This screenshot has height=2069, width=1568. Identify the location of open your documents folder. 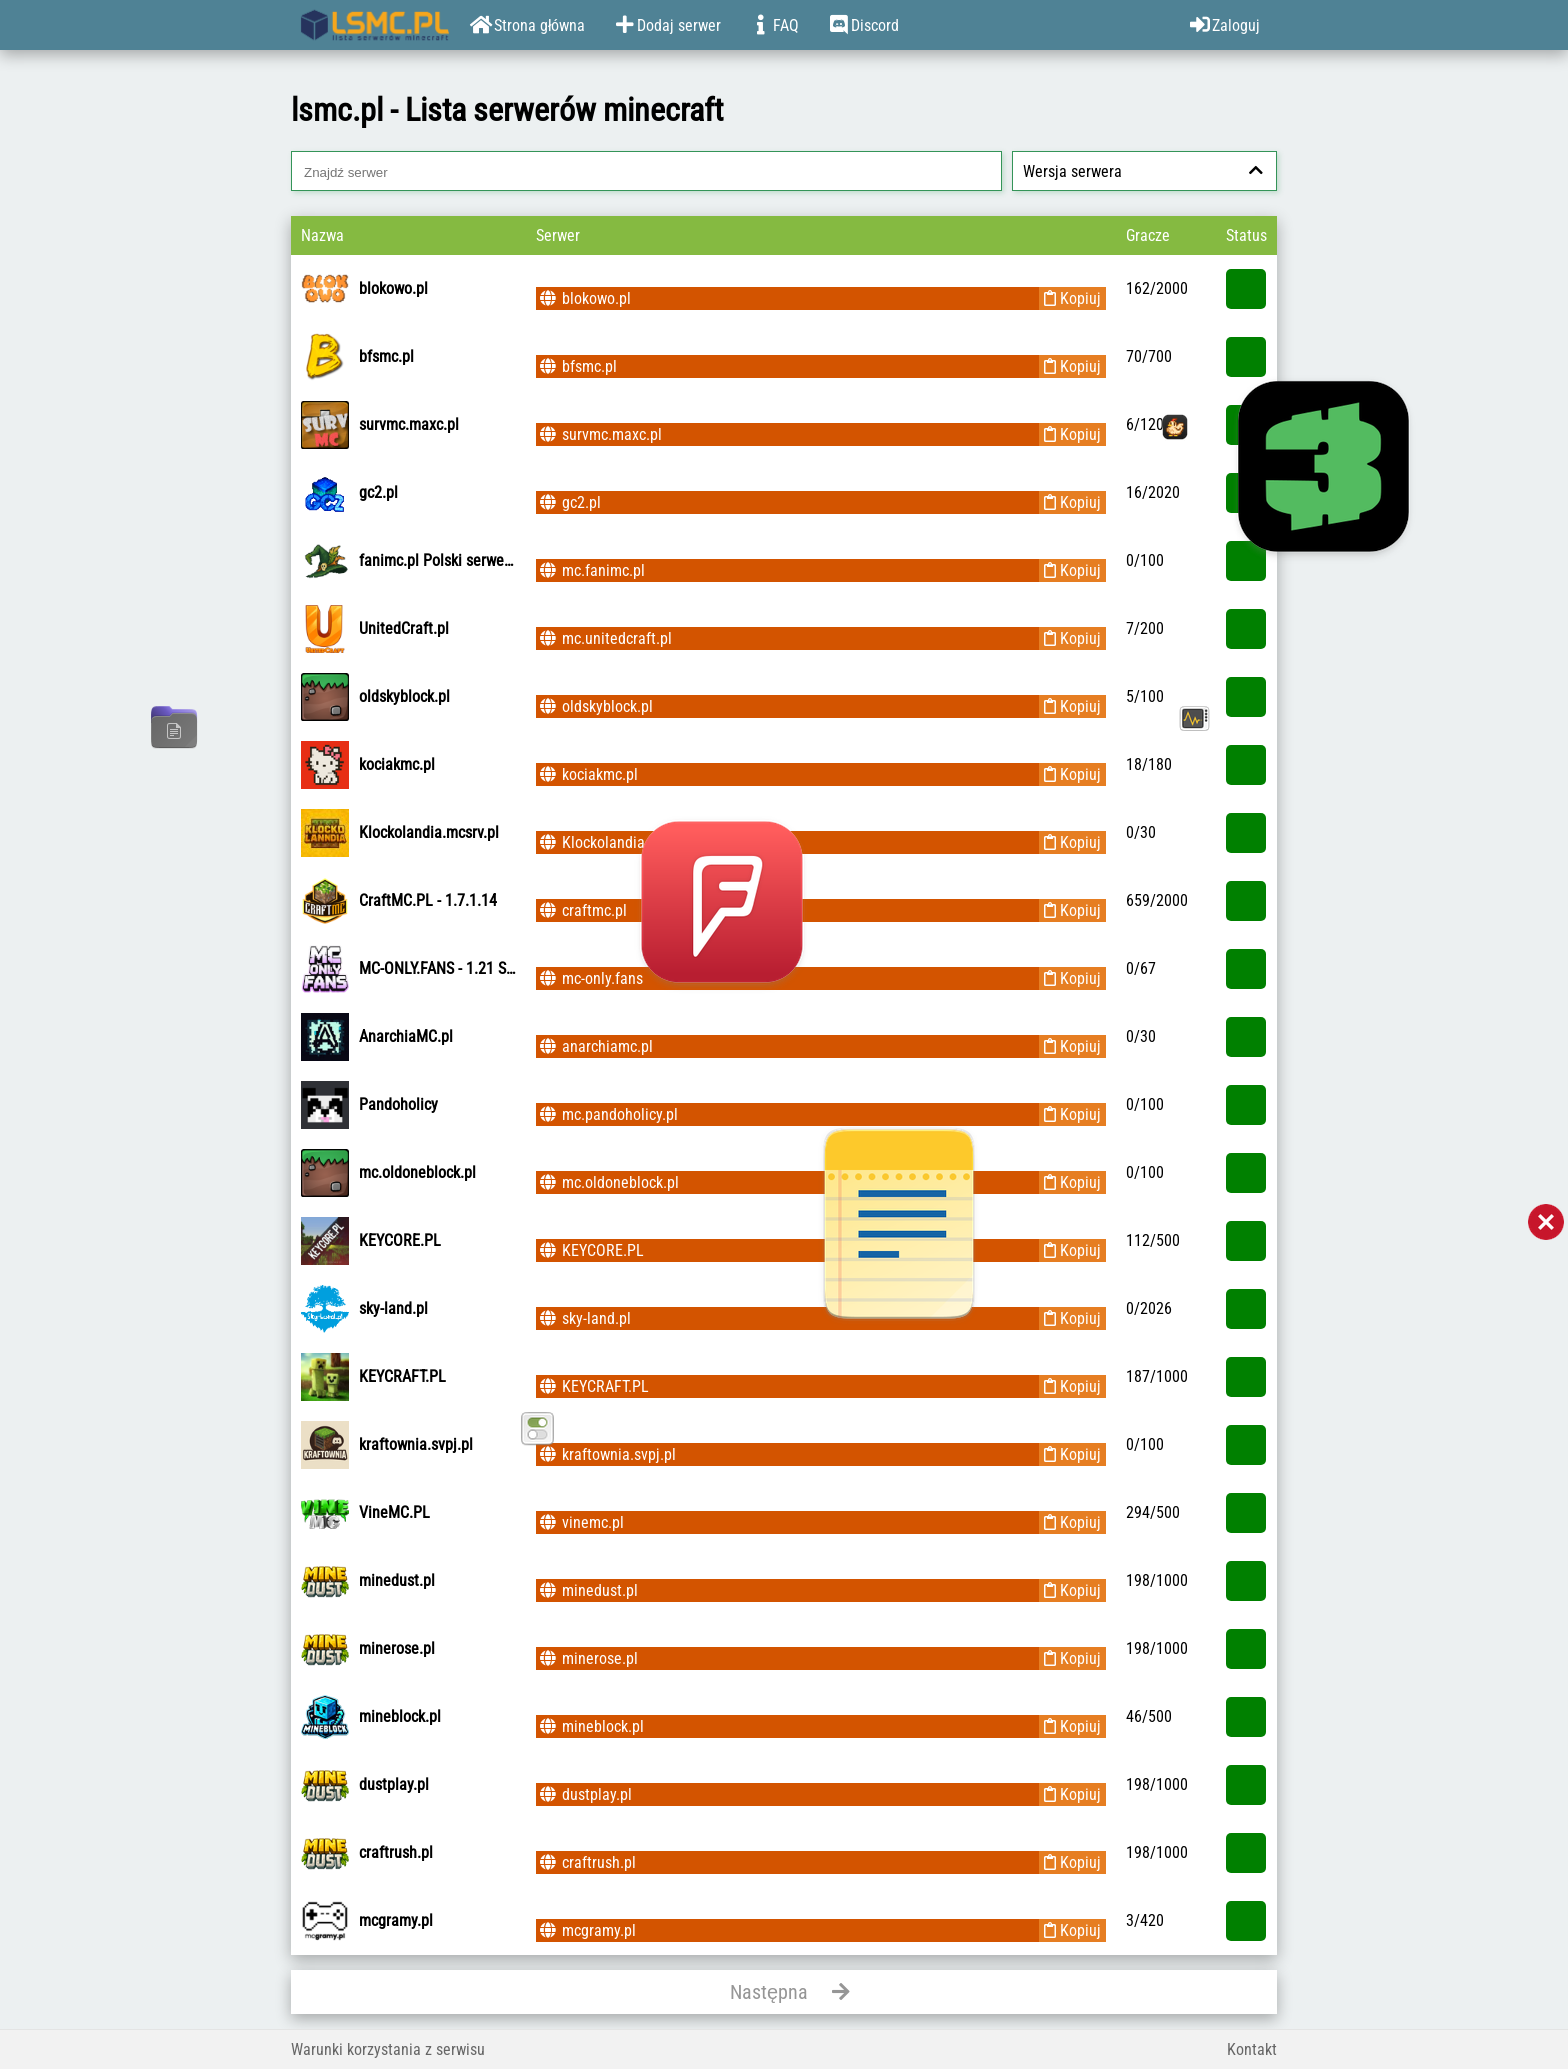
(174, 727).